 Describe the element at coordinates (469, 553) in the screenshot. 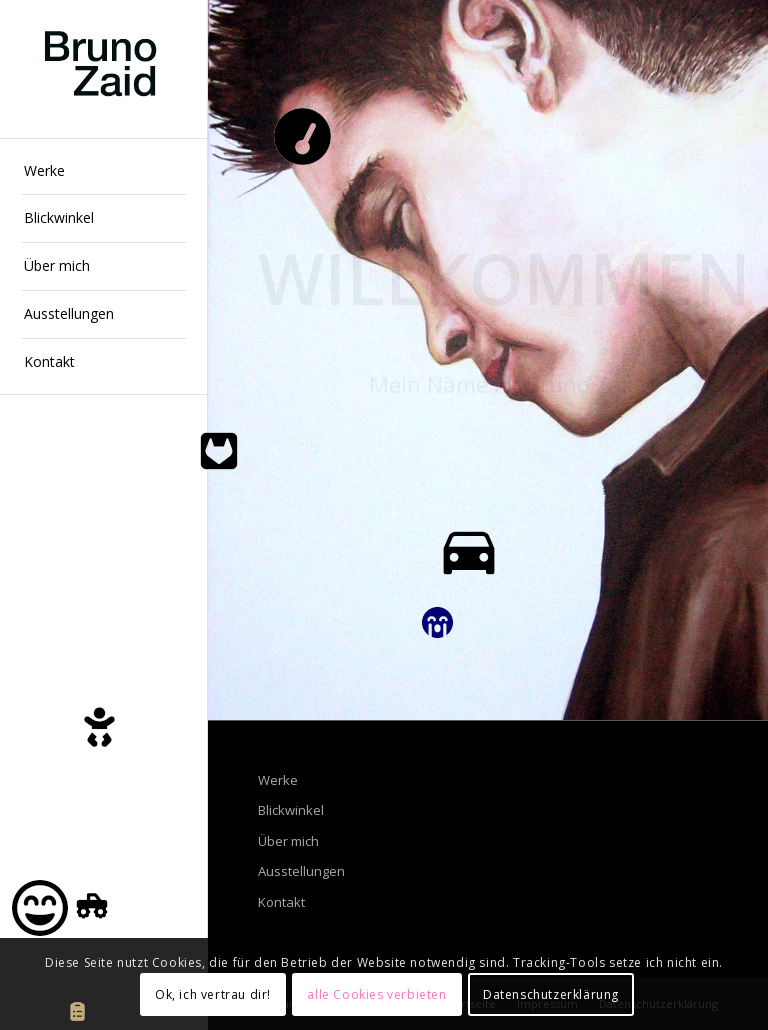

I see `access vehicle or car-related settings` at that location.